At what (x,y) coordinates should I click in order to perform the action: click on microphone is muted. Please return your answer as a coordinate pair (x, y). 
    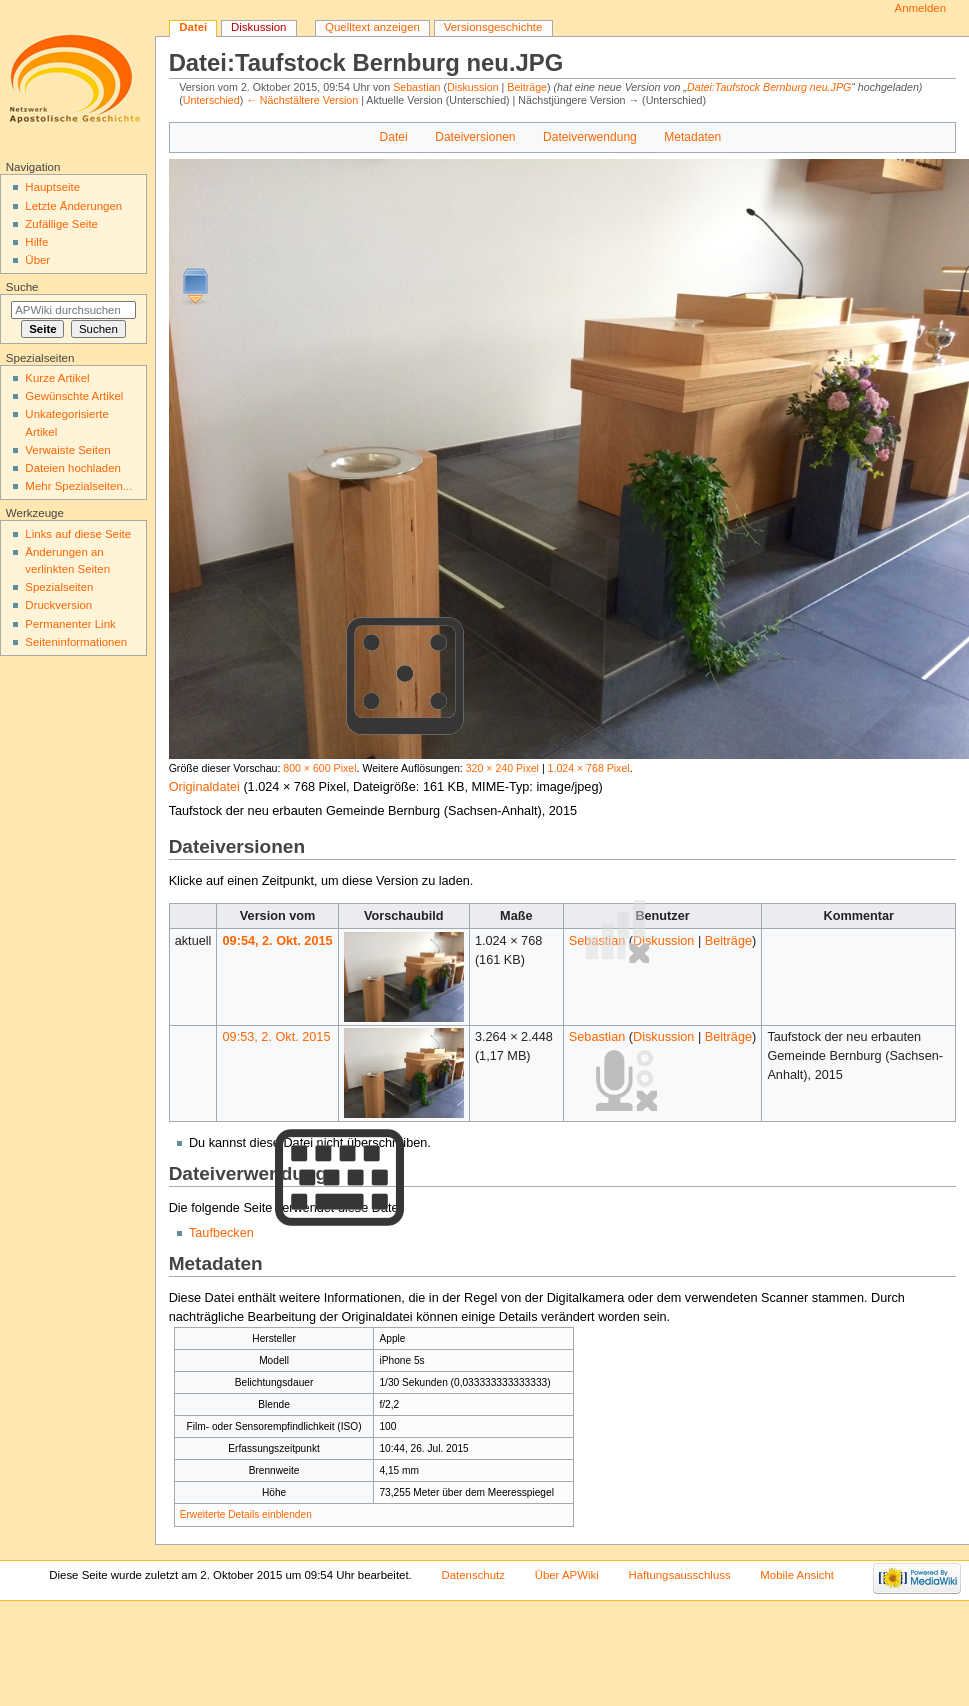
    Looking at the image, I should click on (624, 1078).